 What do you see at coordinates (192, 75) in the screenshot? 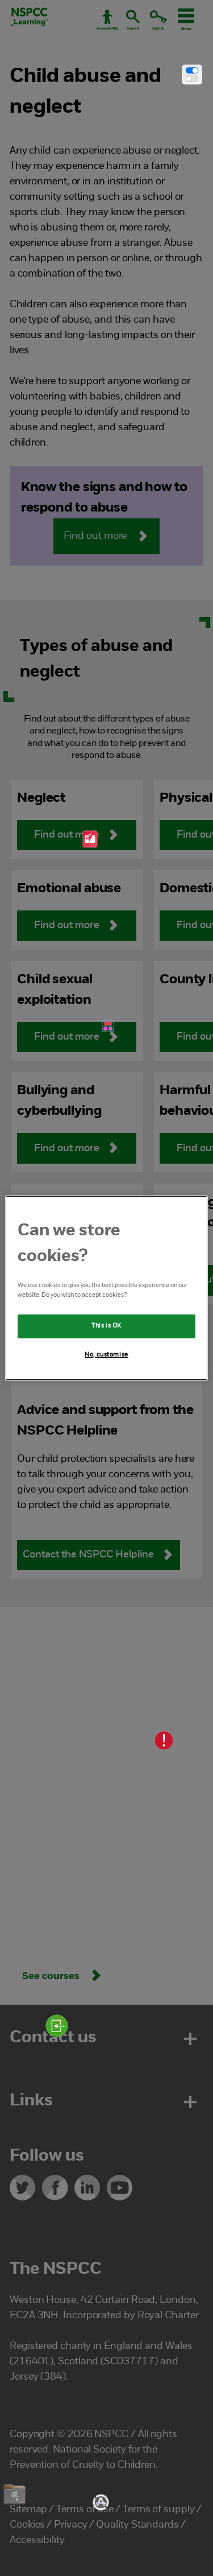
I see `open system tweaks or settings customization` at bounding box center [192, 75].